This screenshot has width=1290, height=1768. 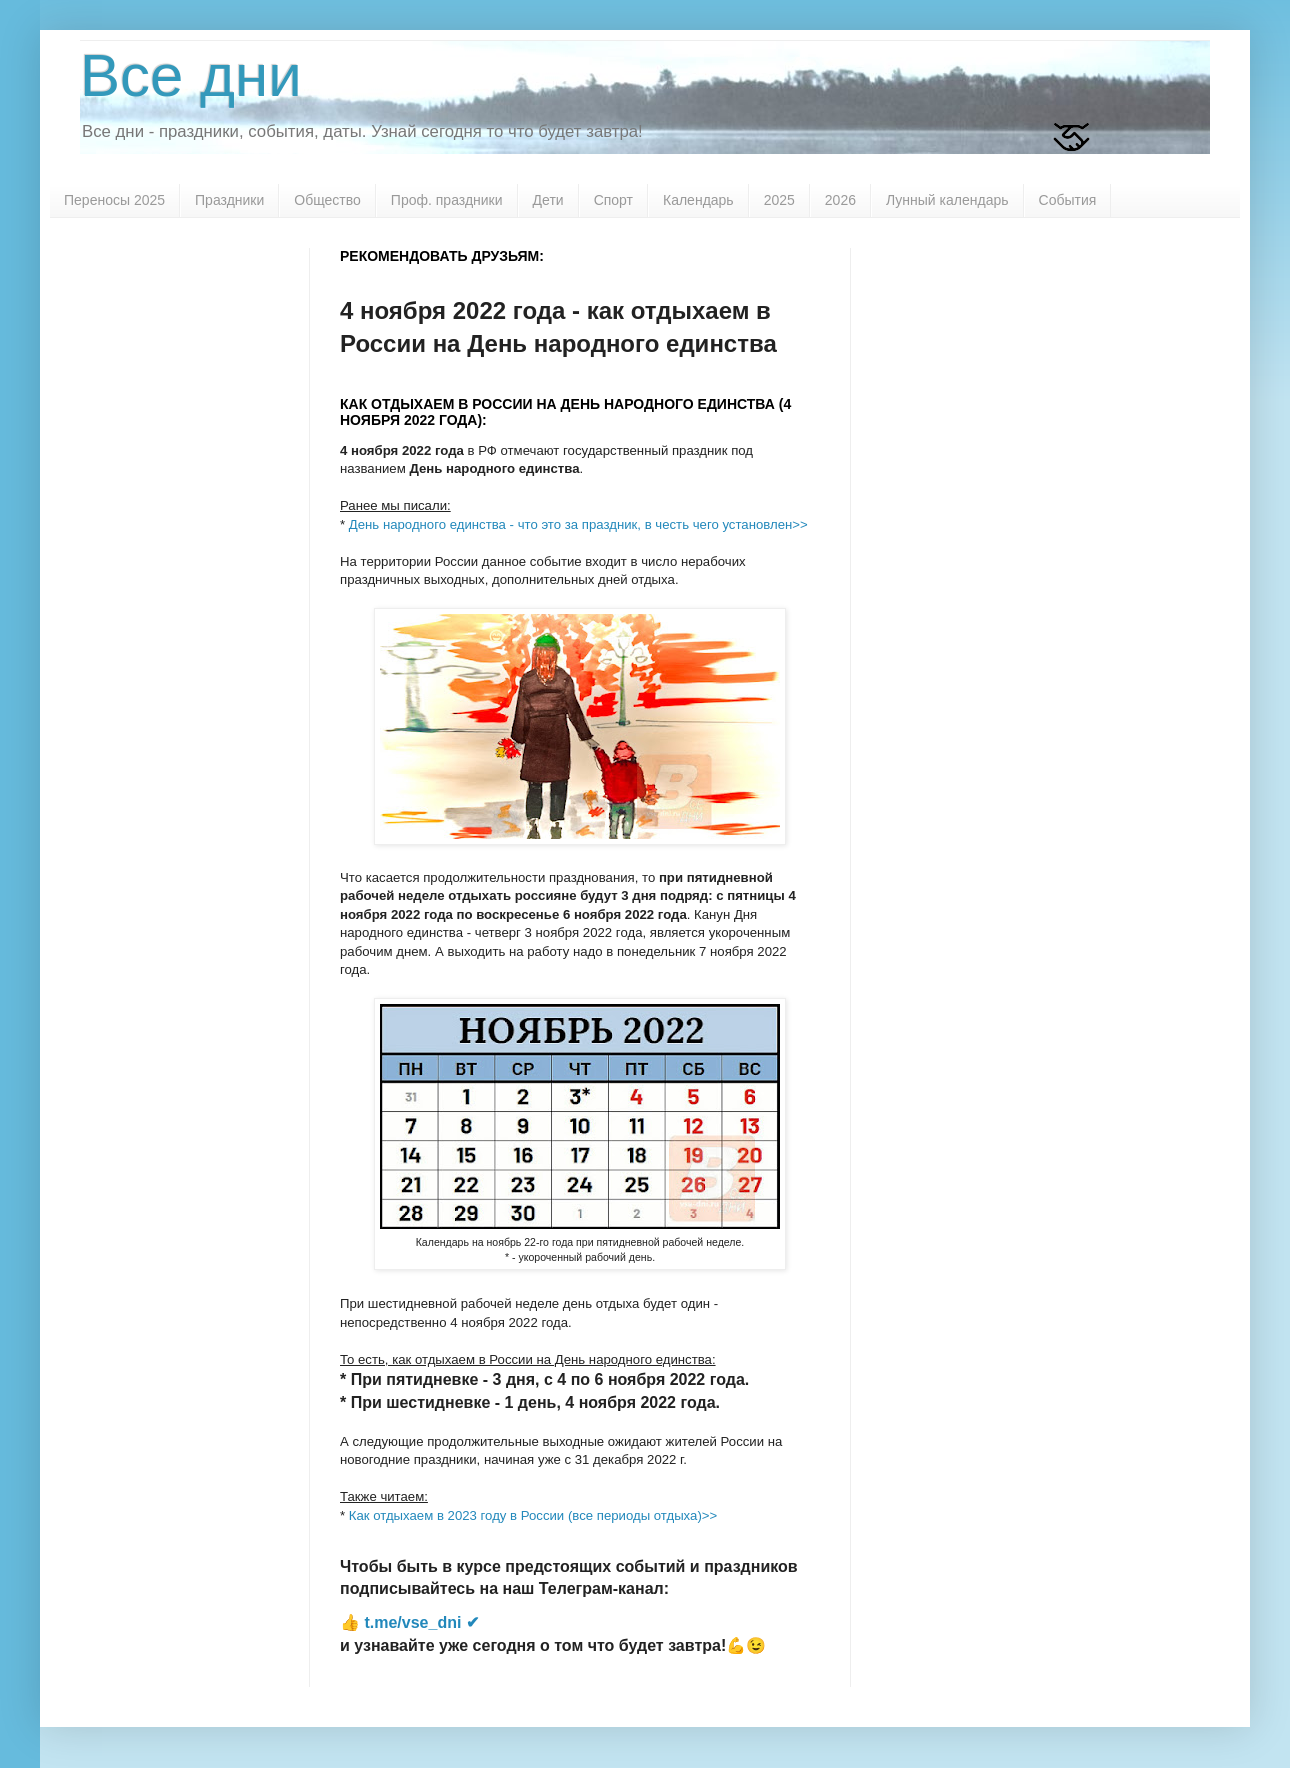 I want to click on indicates a partnership or collaboration, so click(x=1071, y=136).